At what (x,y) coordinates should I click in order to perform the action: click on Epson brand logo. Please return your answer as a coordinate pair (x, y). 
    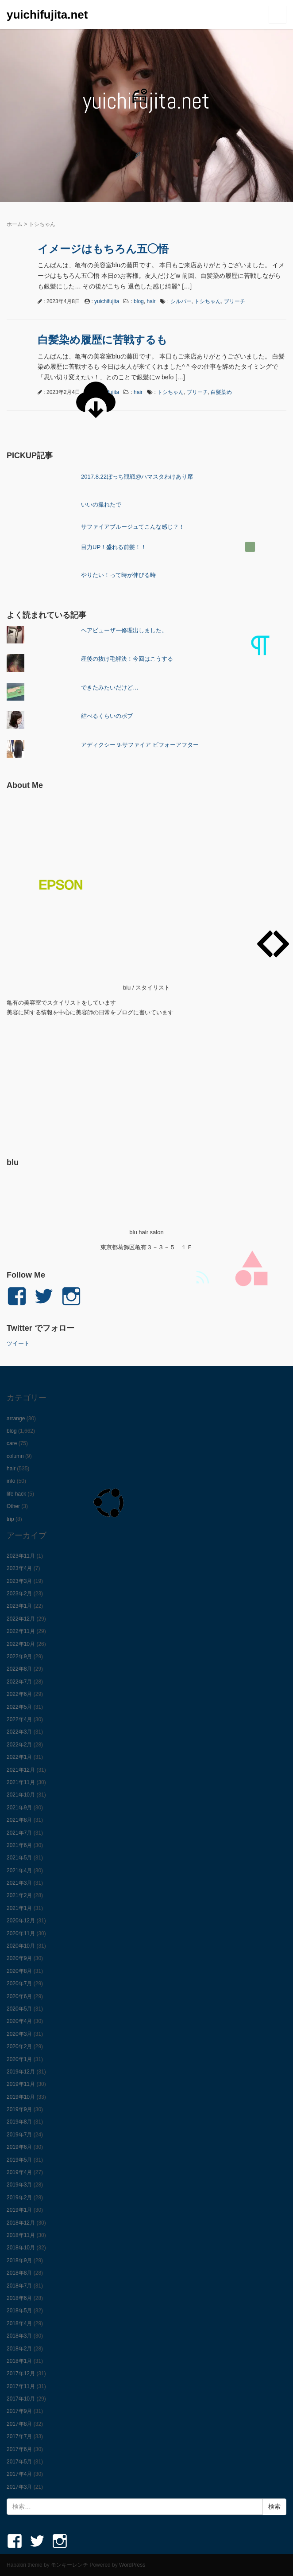
    Looking at the image, I should click on (61, 885).